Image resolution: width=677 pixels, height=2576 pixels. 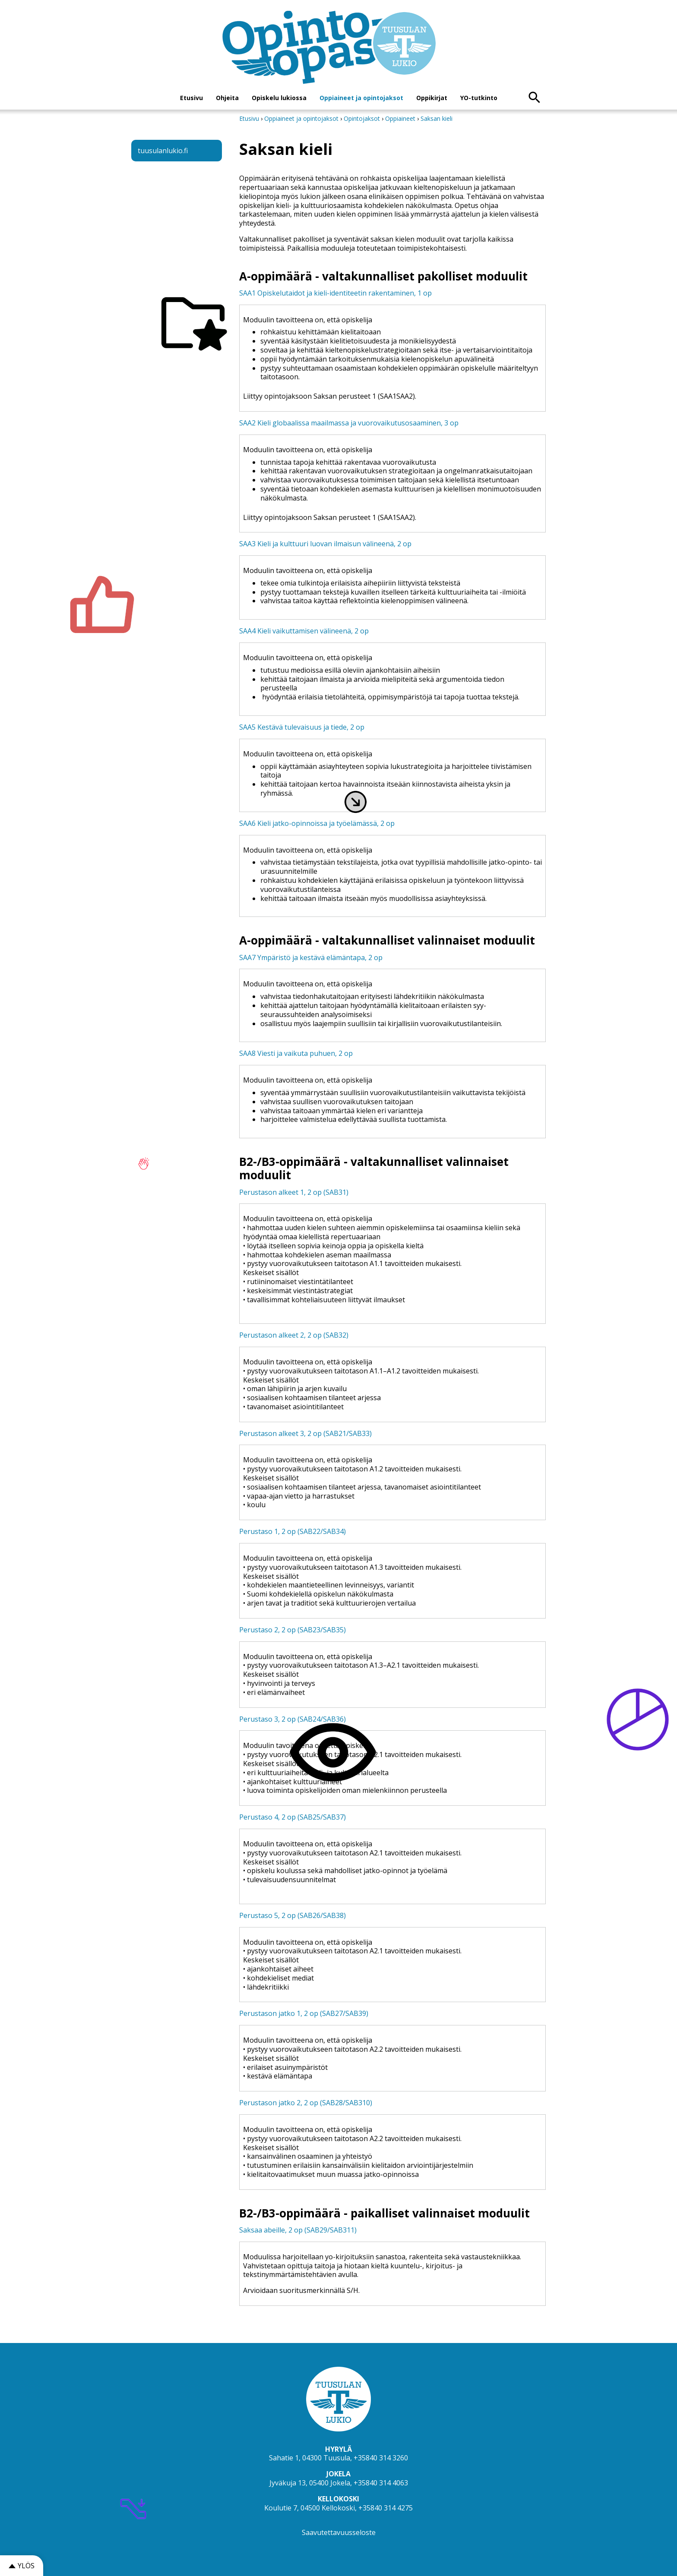 I want to click on view analytics or statistics breakdown, so click(x=638, y=1719).